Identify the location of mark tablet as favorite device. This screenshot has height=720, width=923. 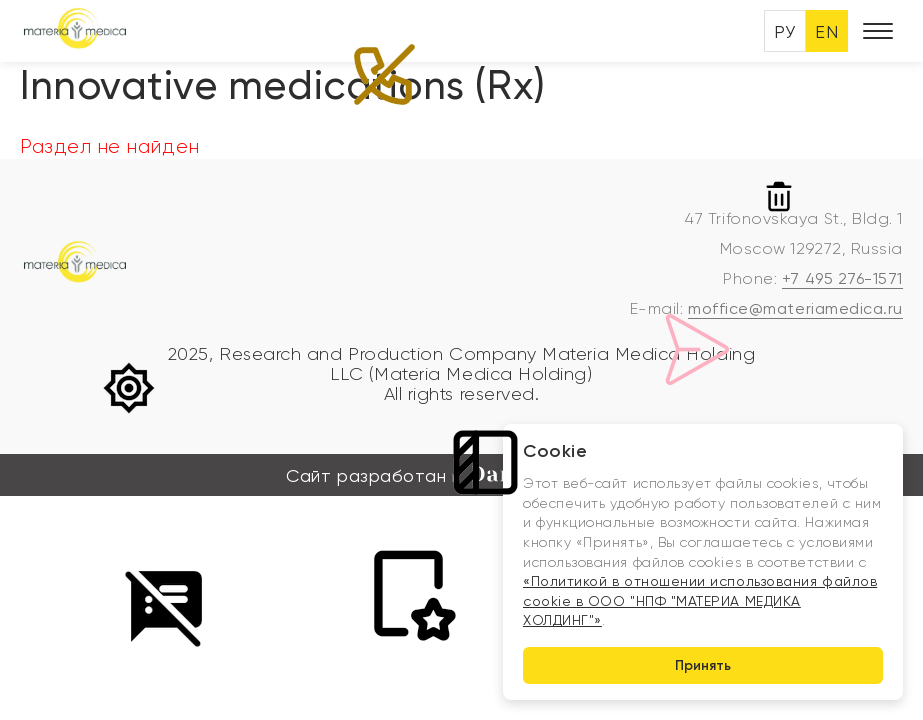
(408, 593).